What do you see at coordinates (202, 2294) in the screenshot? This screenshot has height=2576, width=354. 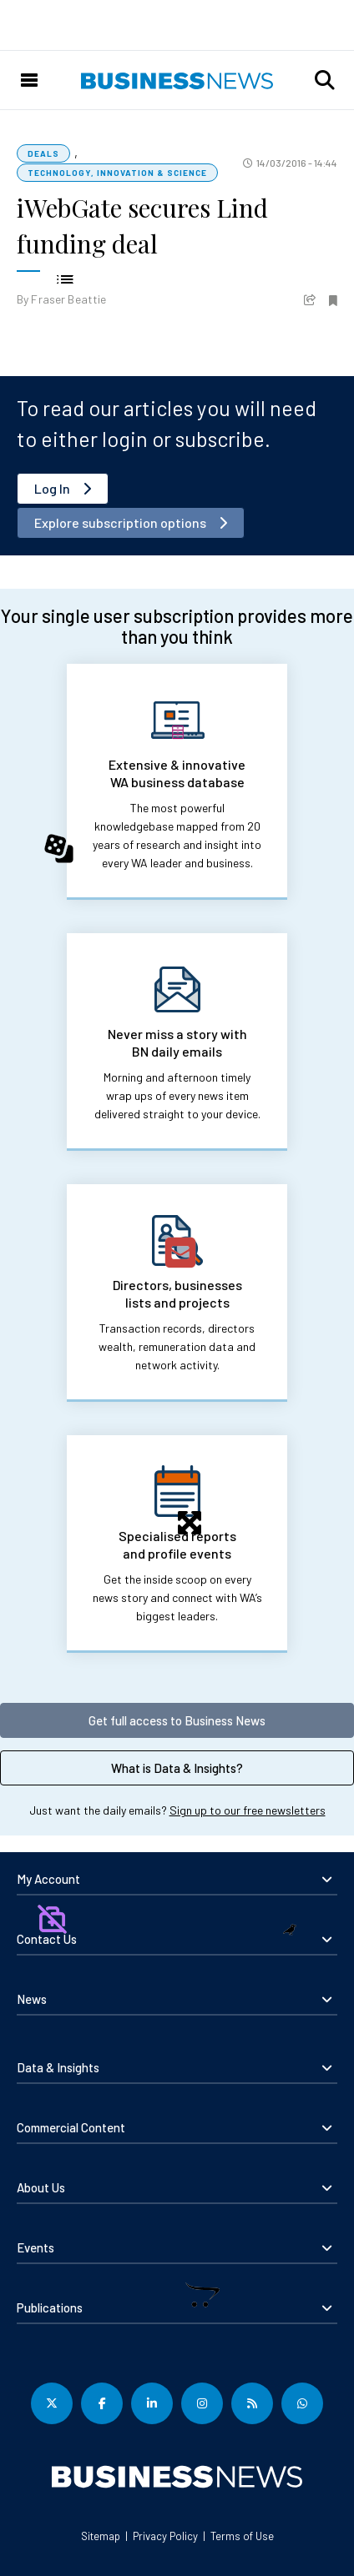 I see `visit the OpenCart e-commerce platform` at bounding box center [202, 2294].